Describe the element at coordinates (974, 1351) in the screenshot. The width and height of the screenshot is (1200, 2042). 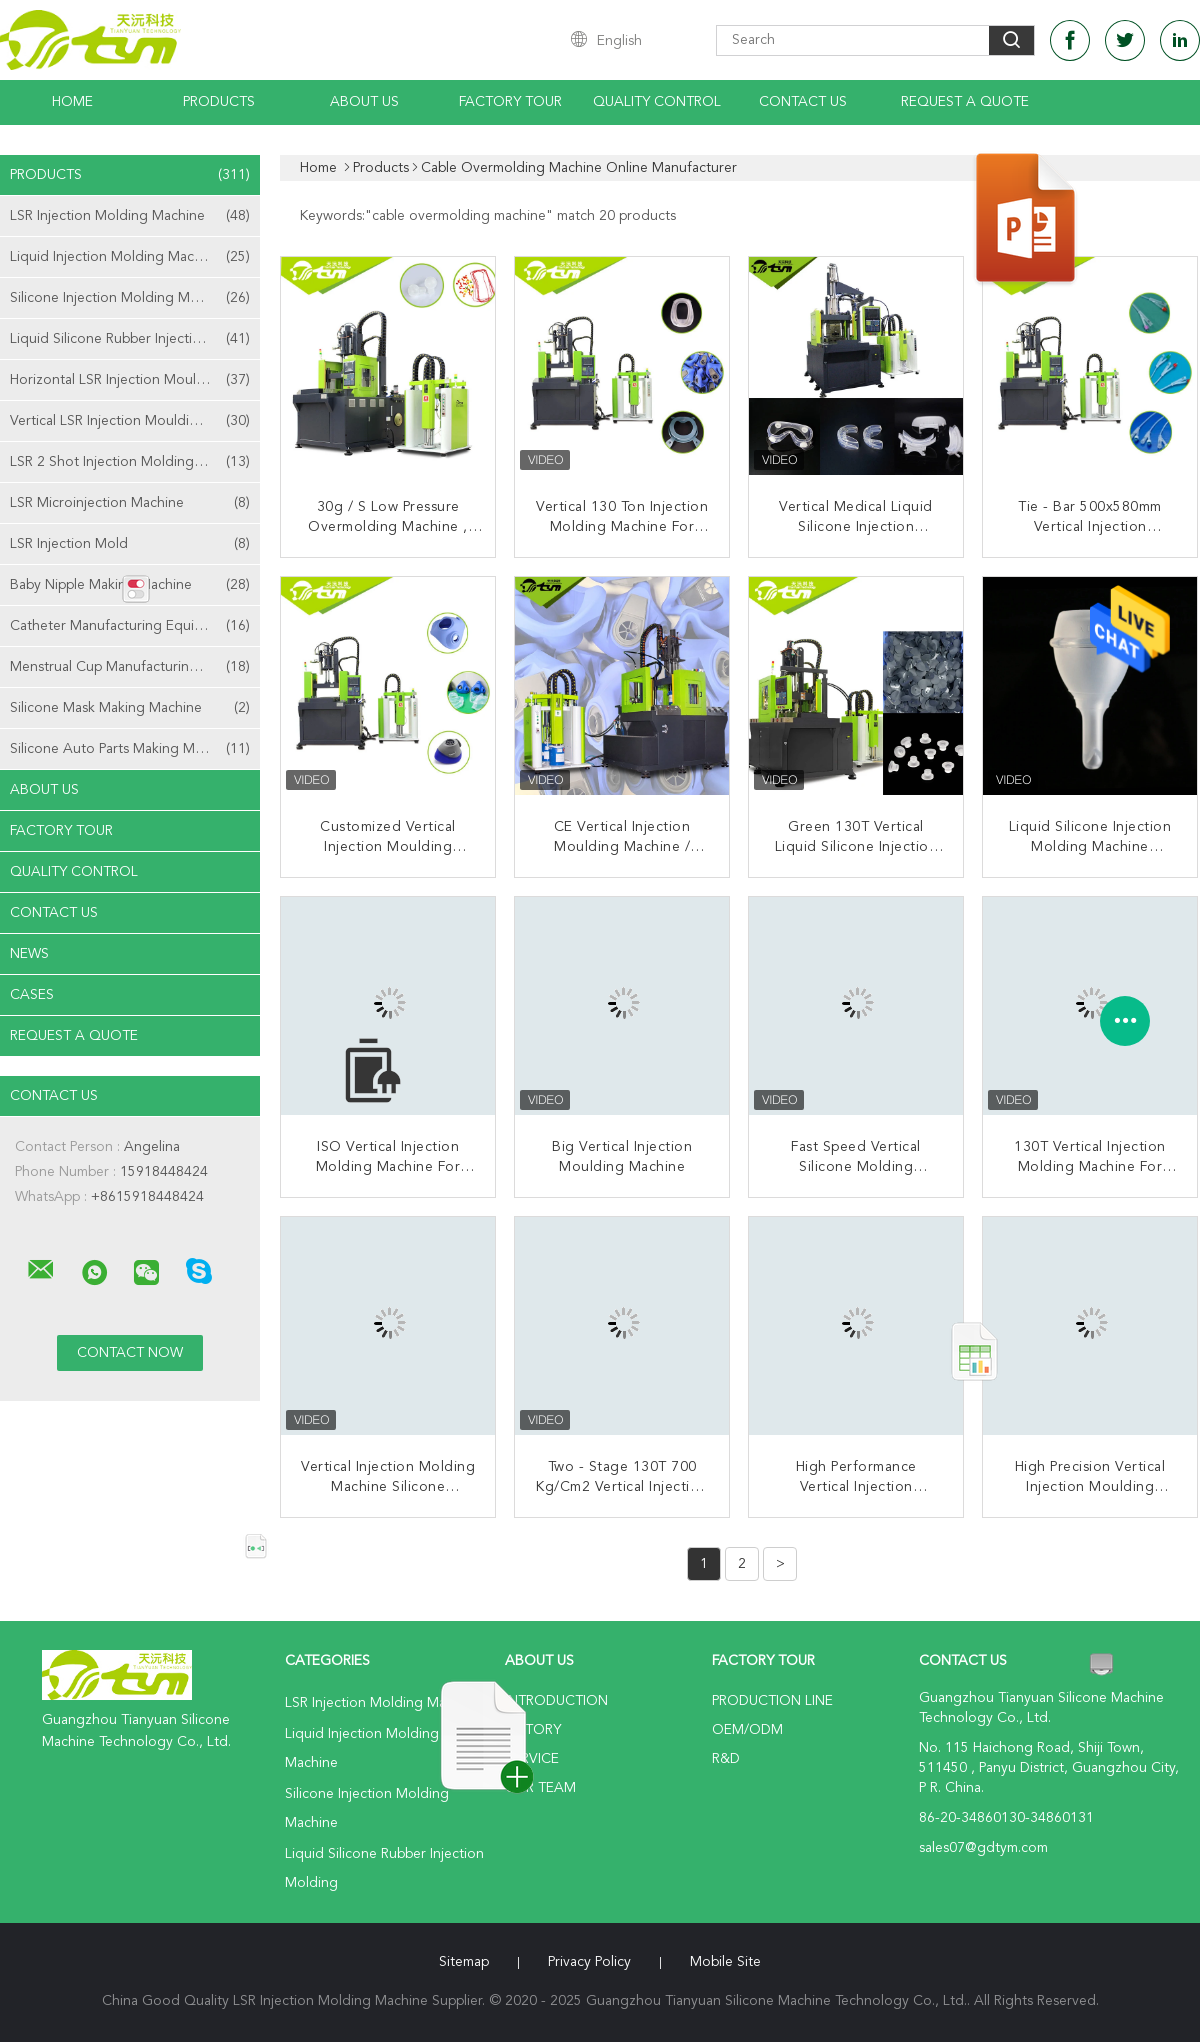
I see `open a spreadsheet file` at that location.